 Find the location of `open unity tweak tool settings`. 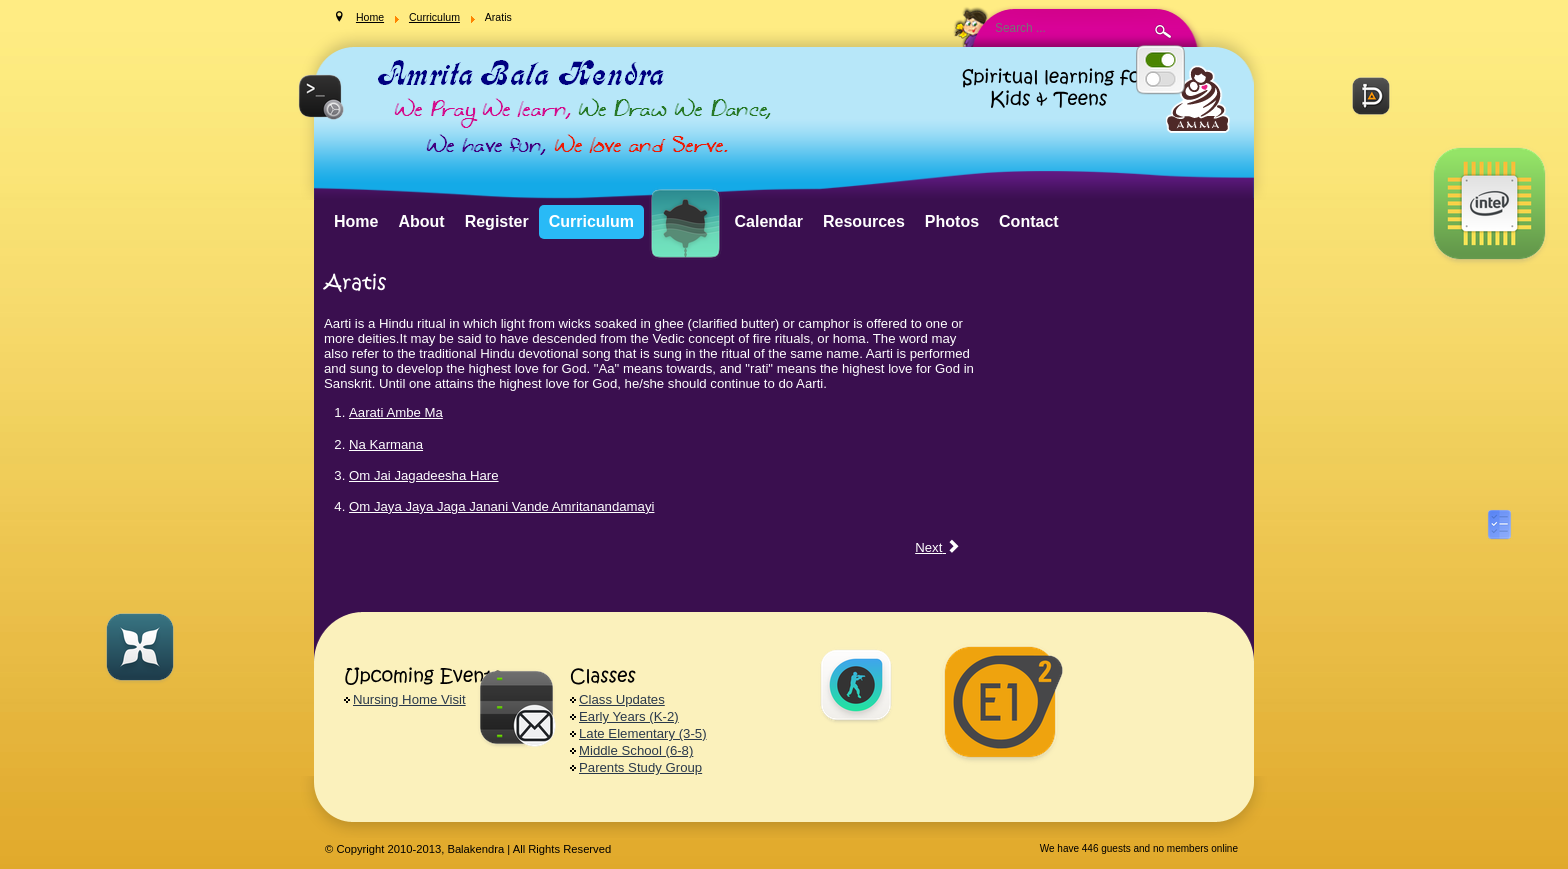

open unity tweak tool settings is located at coordinates (1160, 69).